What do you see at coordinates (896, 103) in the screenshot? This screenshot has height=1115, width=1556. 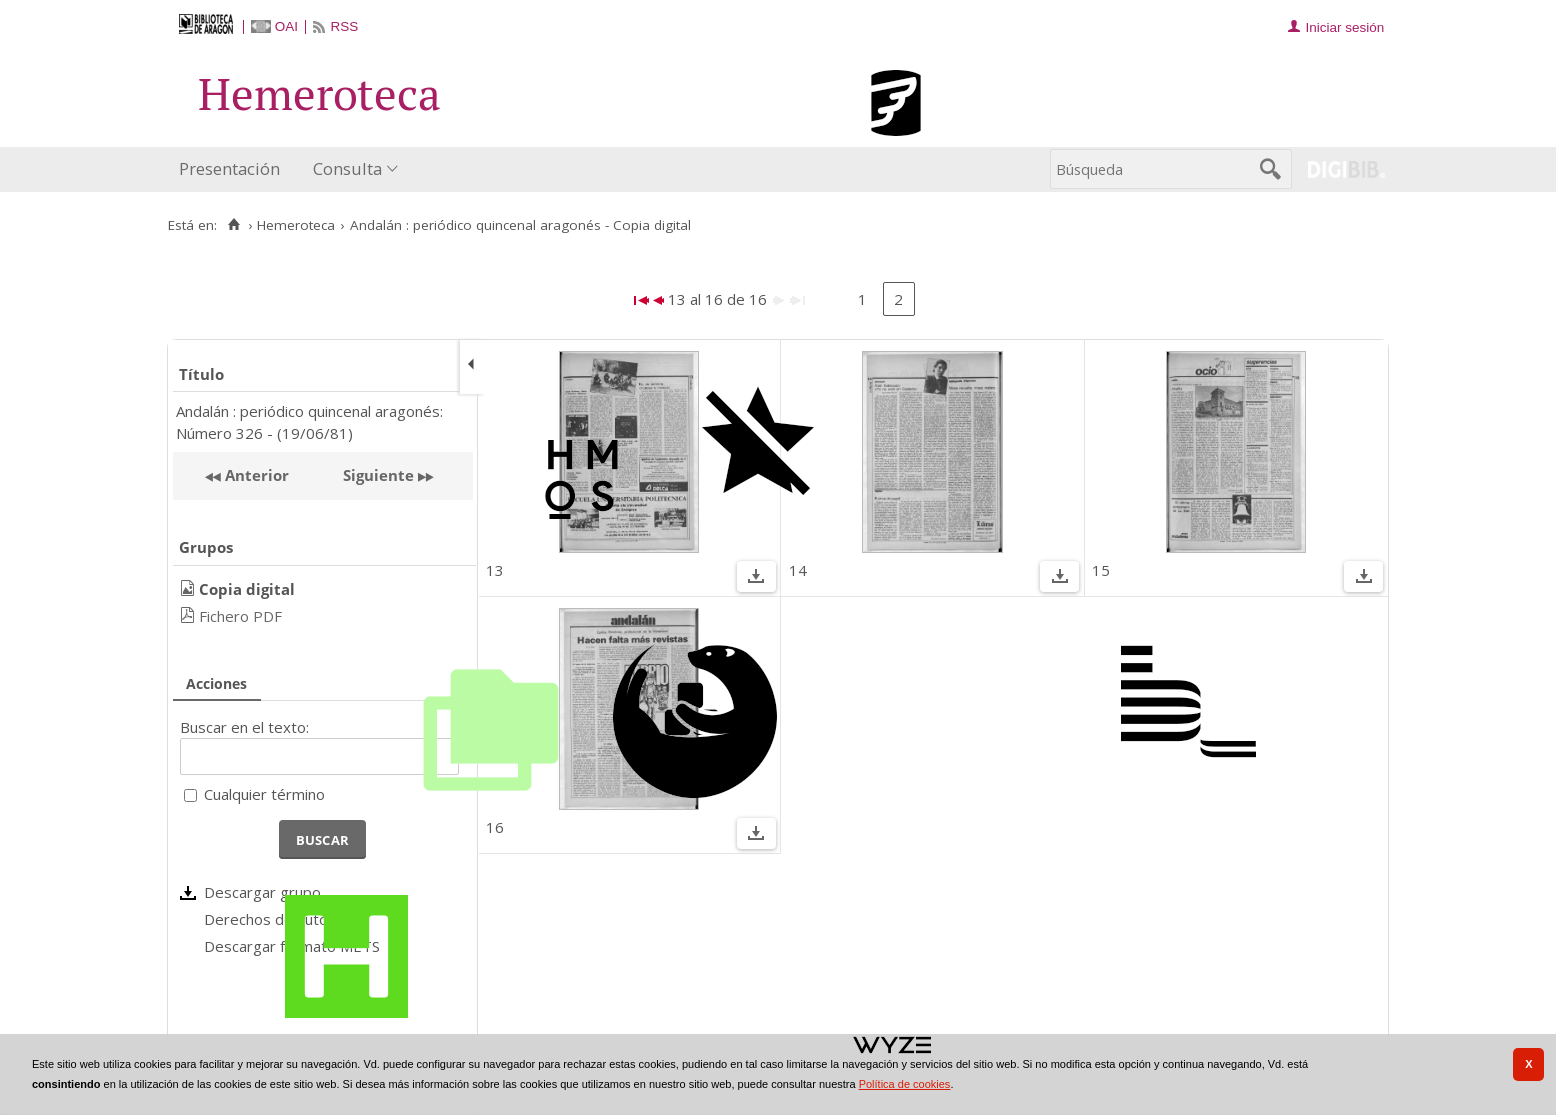 I see `flyway database migration tool logo` at bounding box center [896, 103].